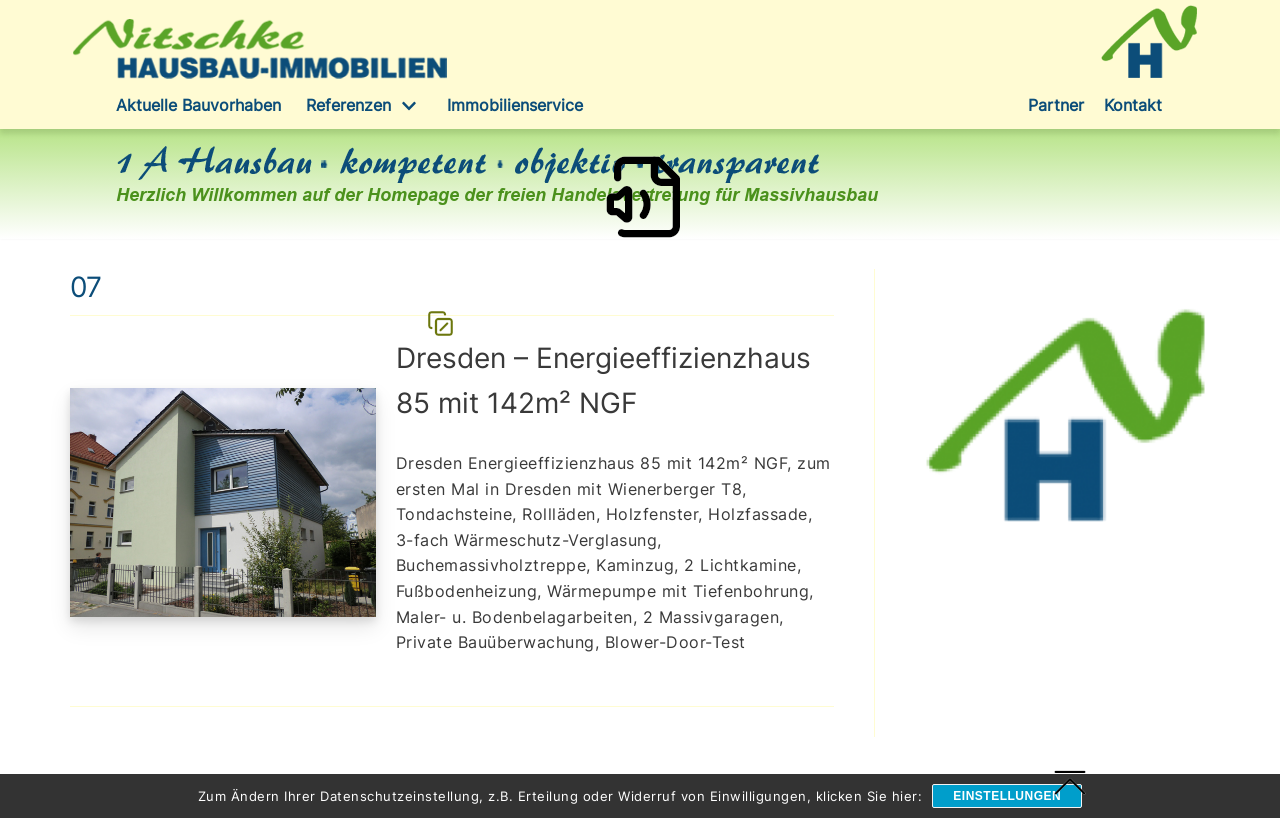 The image size is (1280, 818). I want to click on copy action is disabled or unavailable, so click(440, 323).